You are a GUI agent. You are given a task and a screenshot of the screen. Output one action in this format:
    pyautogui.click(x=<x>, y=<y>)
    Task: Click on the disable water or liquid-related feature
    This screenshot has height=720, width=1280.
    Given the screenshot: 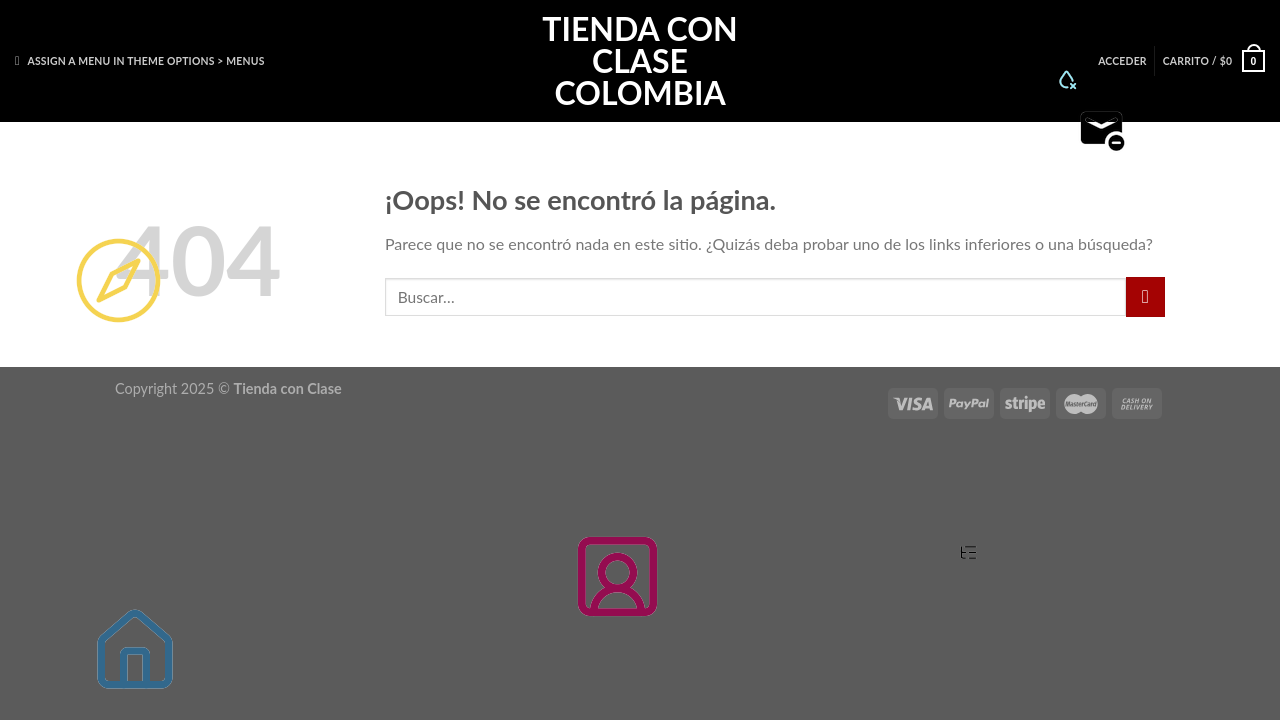 What is the action you would take?
    pyautogui.click(x=1066, y=79)
    